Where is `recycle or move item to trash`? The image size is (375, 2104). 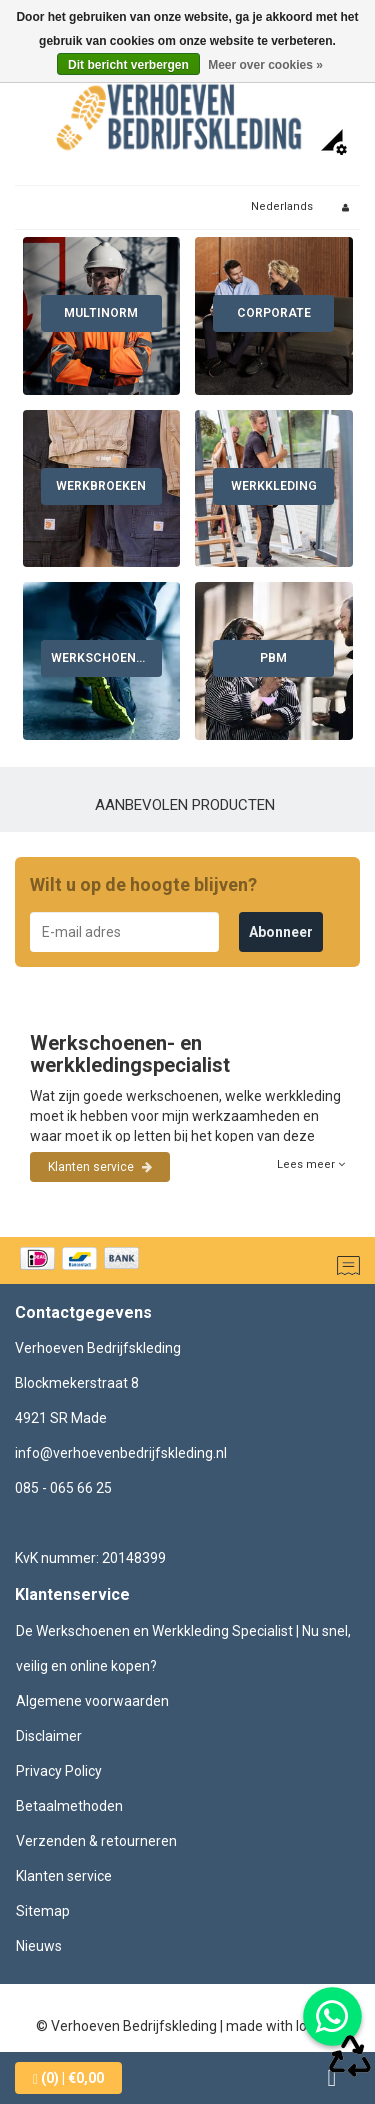
recycle or move item to trash is located at coordinates (350, 2056).